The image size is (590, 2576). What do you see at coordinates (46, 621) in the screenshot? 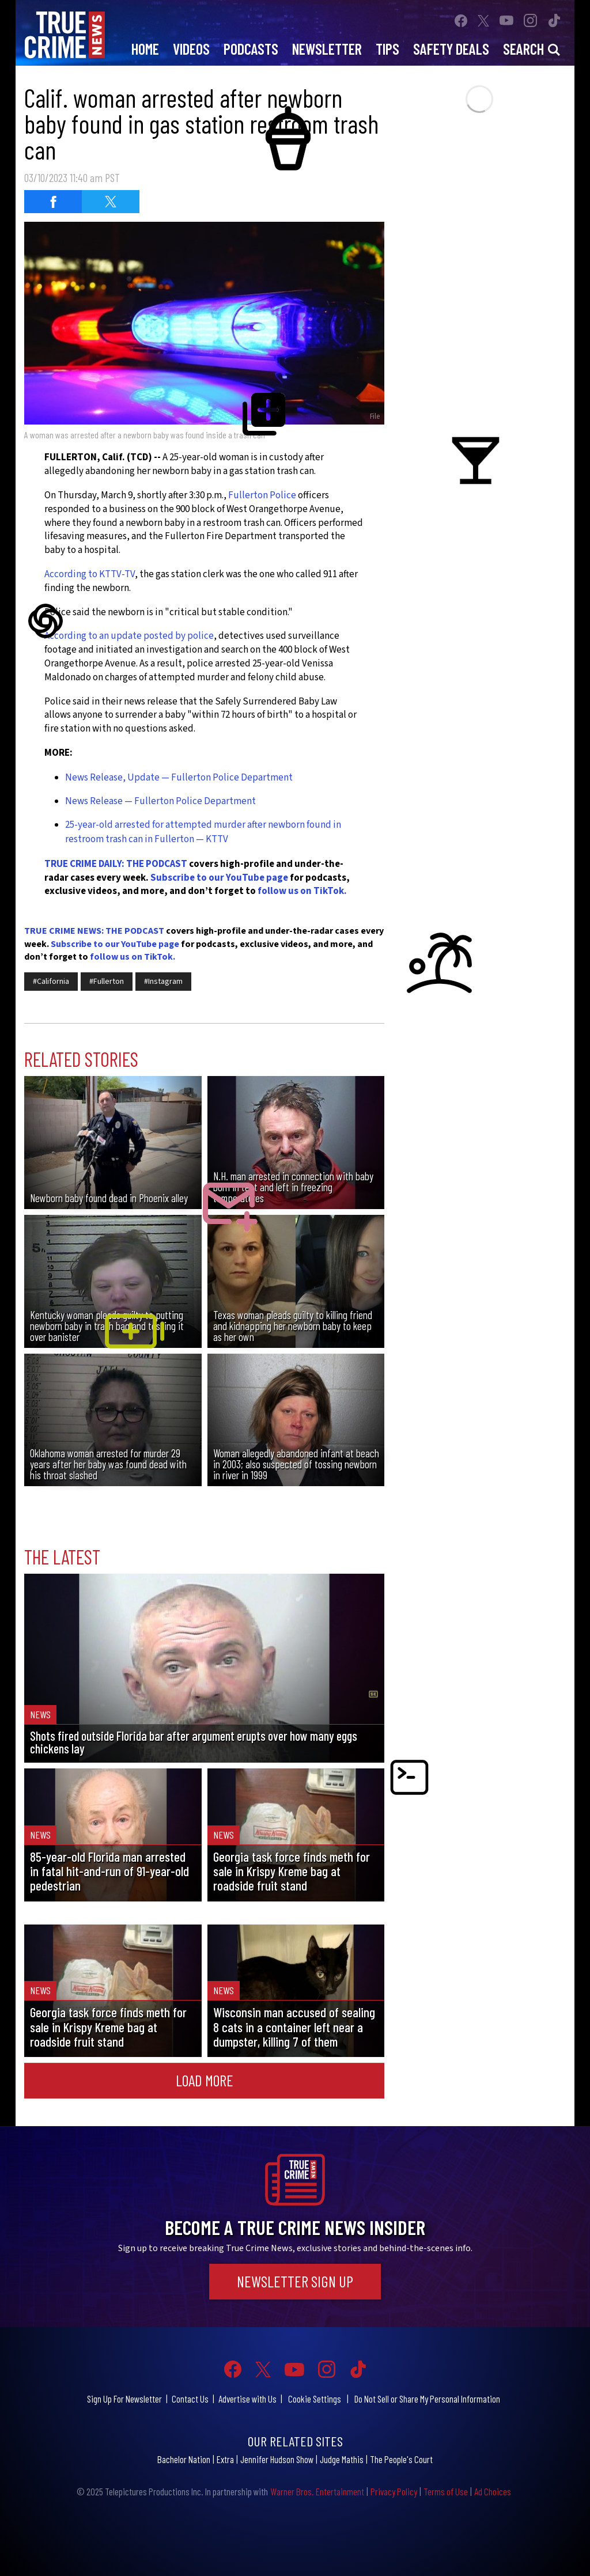
I see `open loom video recording app` at bounding box center [46, 621].